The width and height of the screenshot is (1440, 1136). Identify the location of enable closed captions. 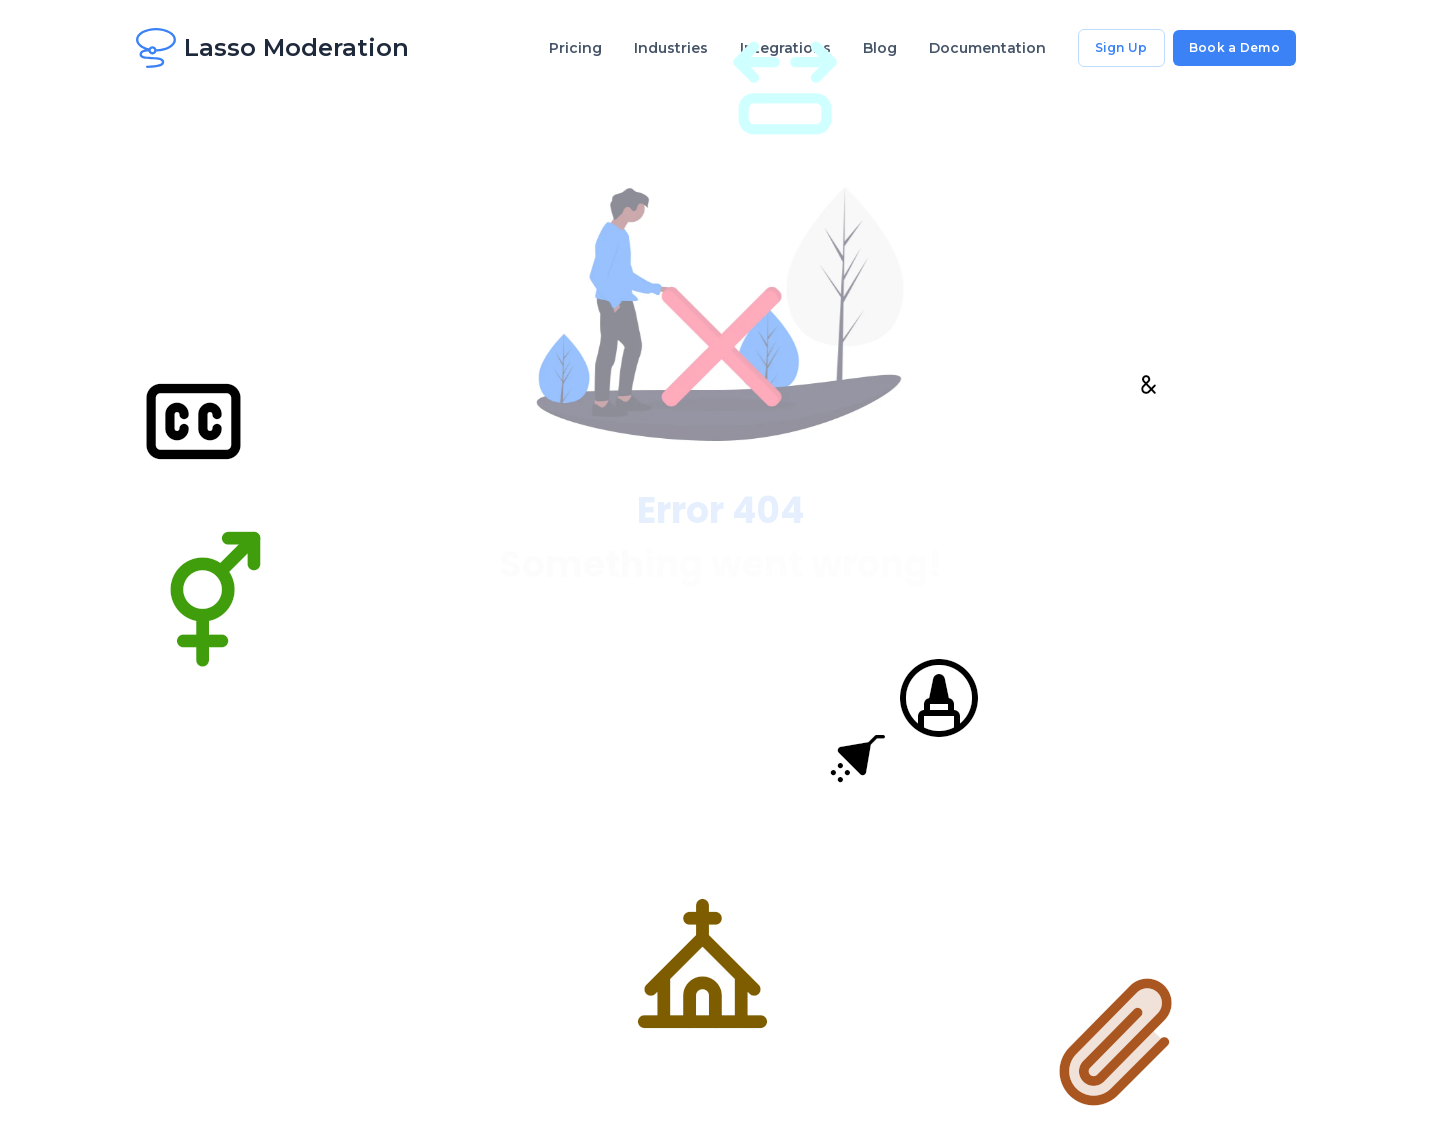
(193, 421).